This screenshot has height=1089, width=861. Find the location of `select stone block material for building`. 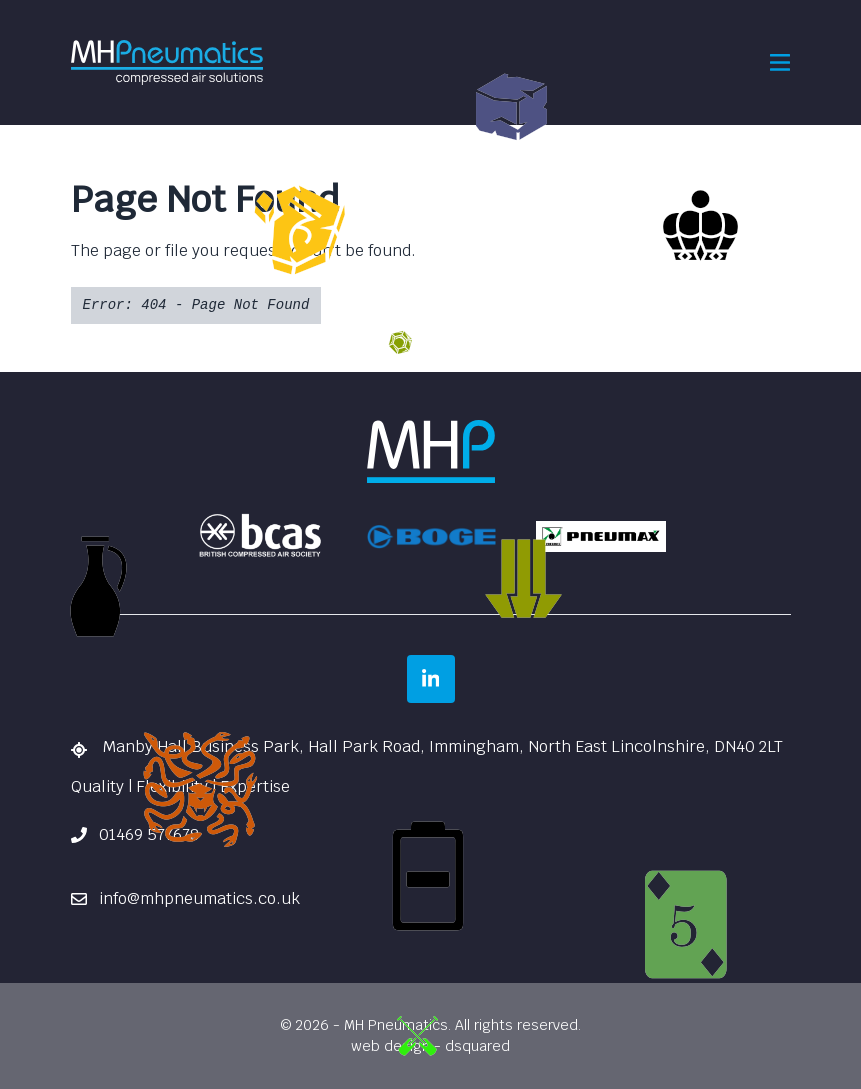

select stone block material for building is located at coordinates (511, 105).